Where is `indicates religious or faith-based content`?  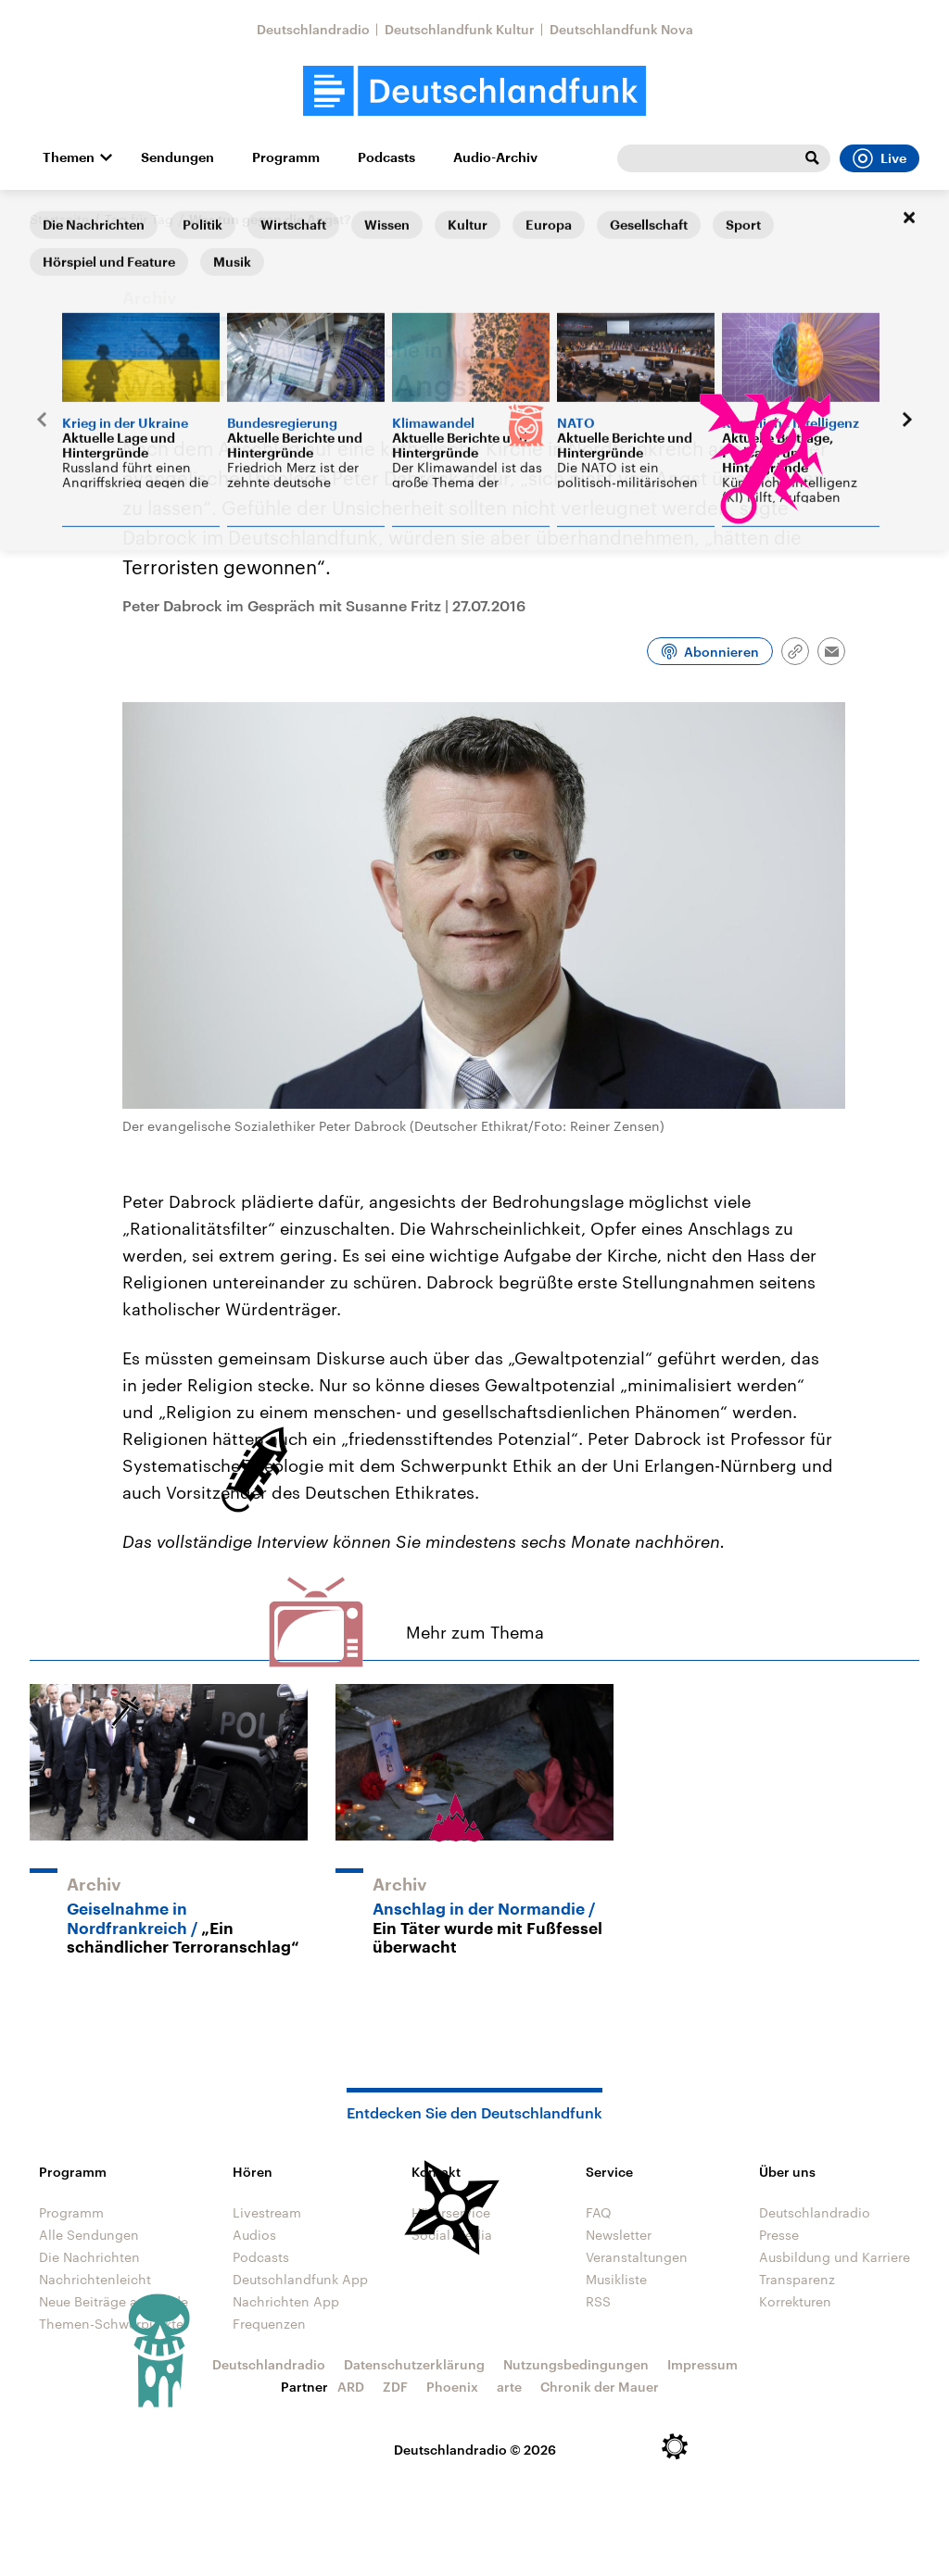
indicates religious or faith-based content is located at coordinates (126, 1712).